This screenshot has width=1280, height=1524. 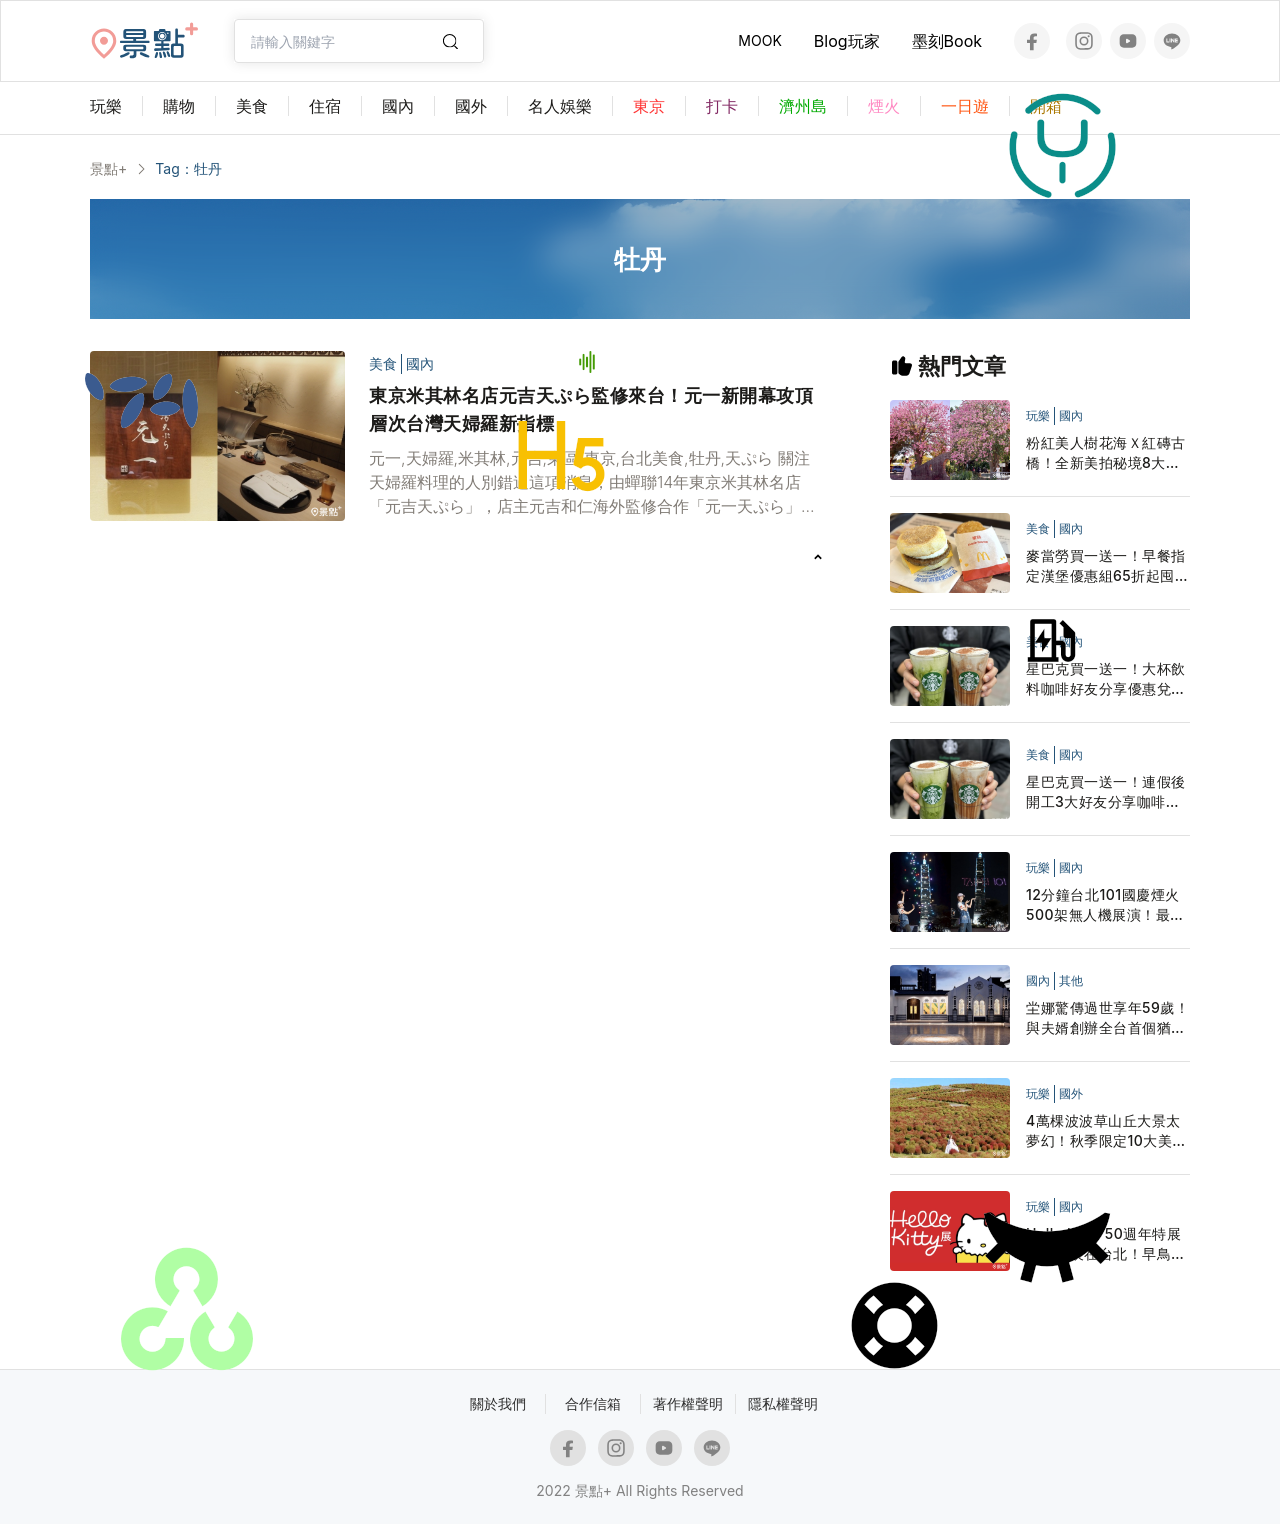 What do you see at coordinates (561, 455) in the screenshot?
I see `format text as heading level 5` at bounding box center [561, 455].